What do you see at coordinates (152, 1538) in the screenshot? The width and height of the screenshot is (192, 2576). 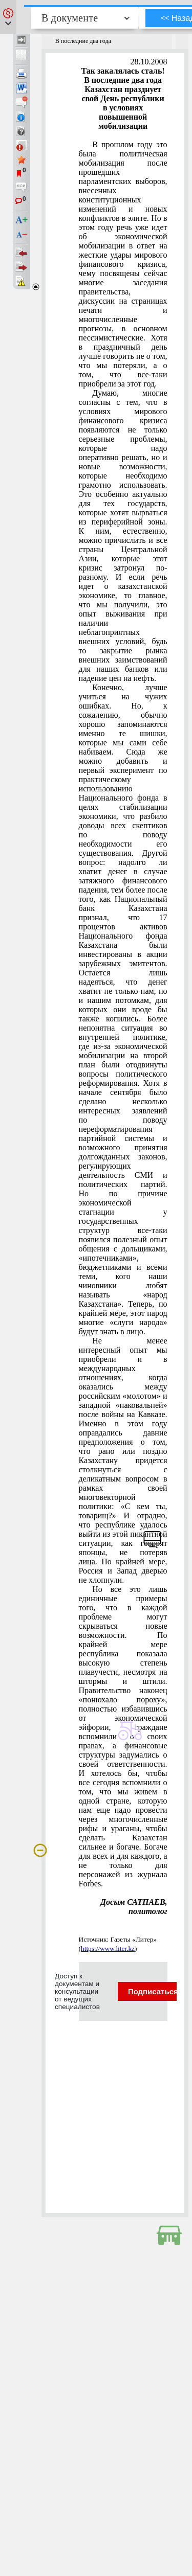 I see `switch to desktop view` at bounding box center [152, 1538].